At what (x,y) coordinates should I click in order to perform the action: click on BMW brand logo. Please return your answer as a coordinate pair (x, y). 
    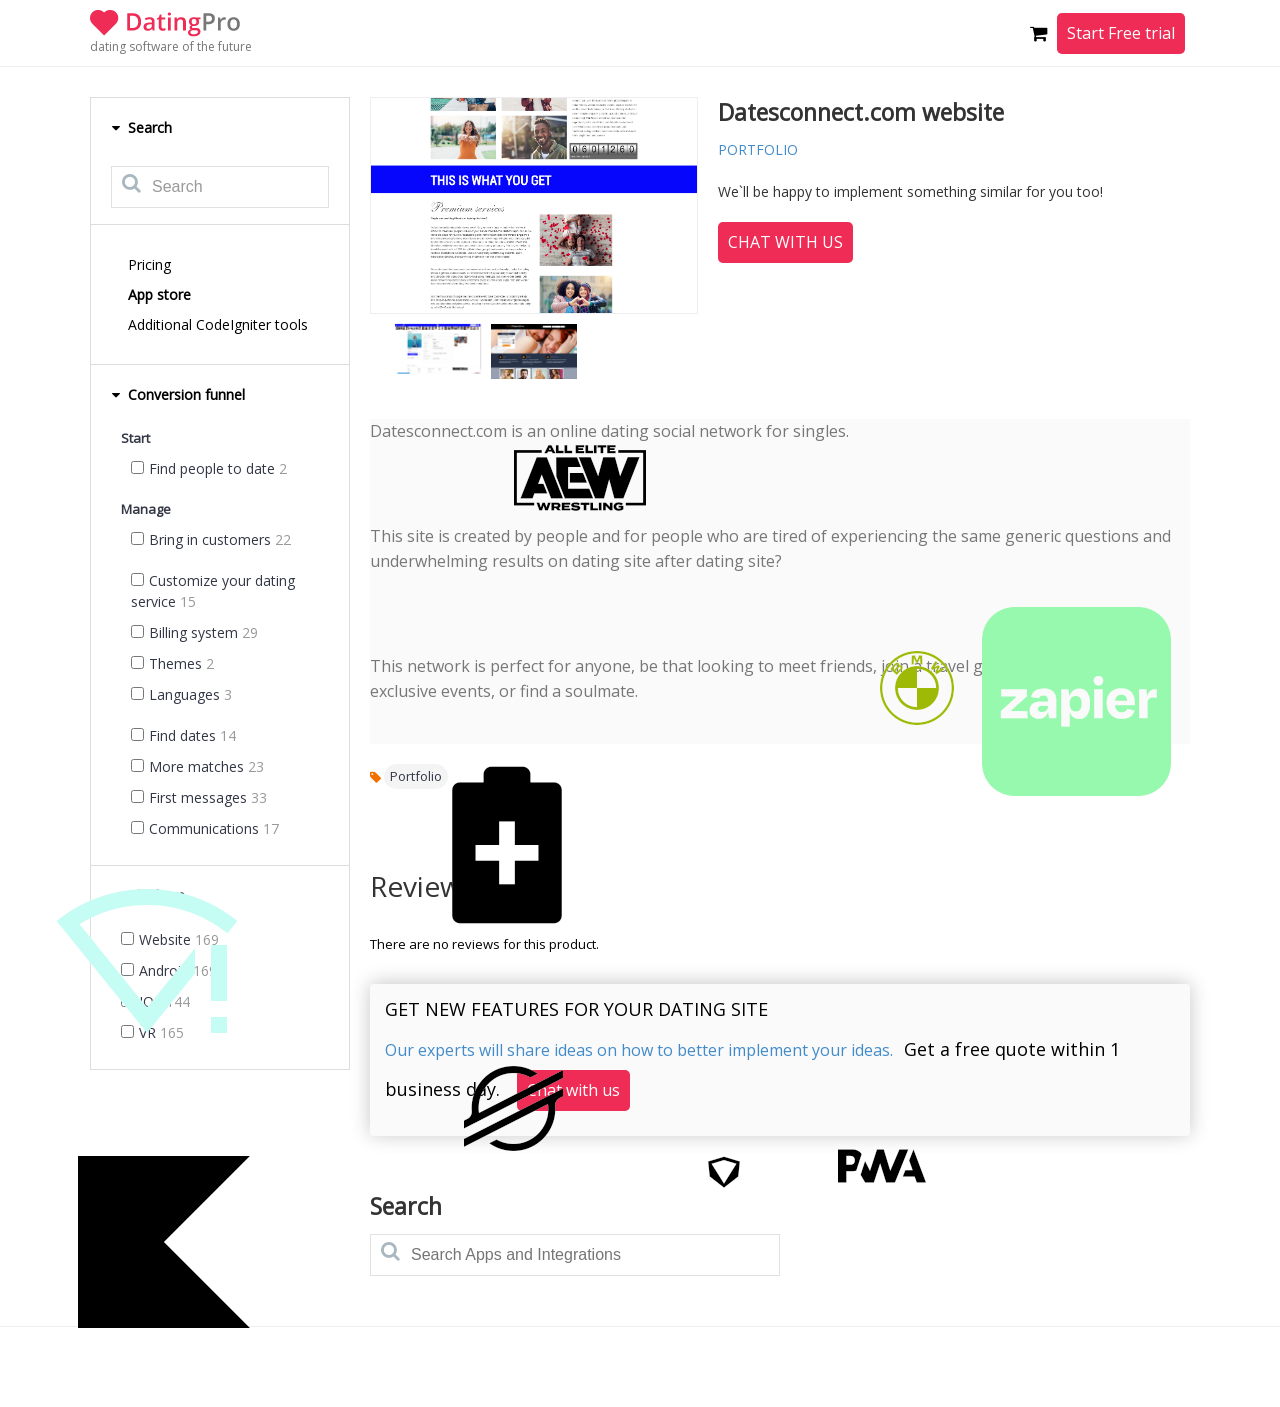
    Looking at the image, I should click on (917, 688).